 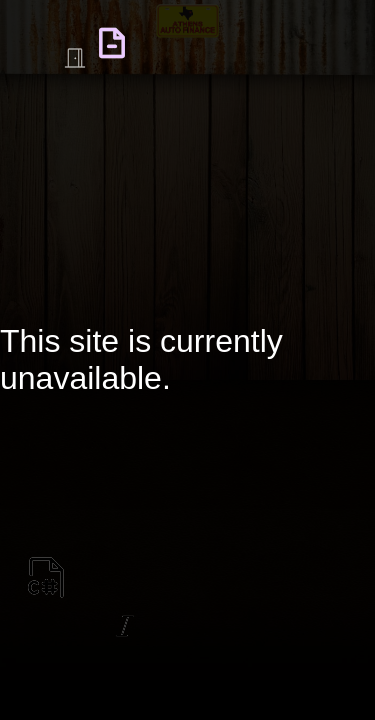 I want to click on apply italic formatting to selected text, so click(x=125, y=626).